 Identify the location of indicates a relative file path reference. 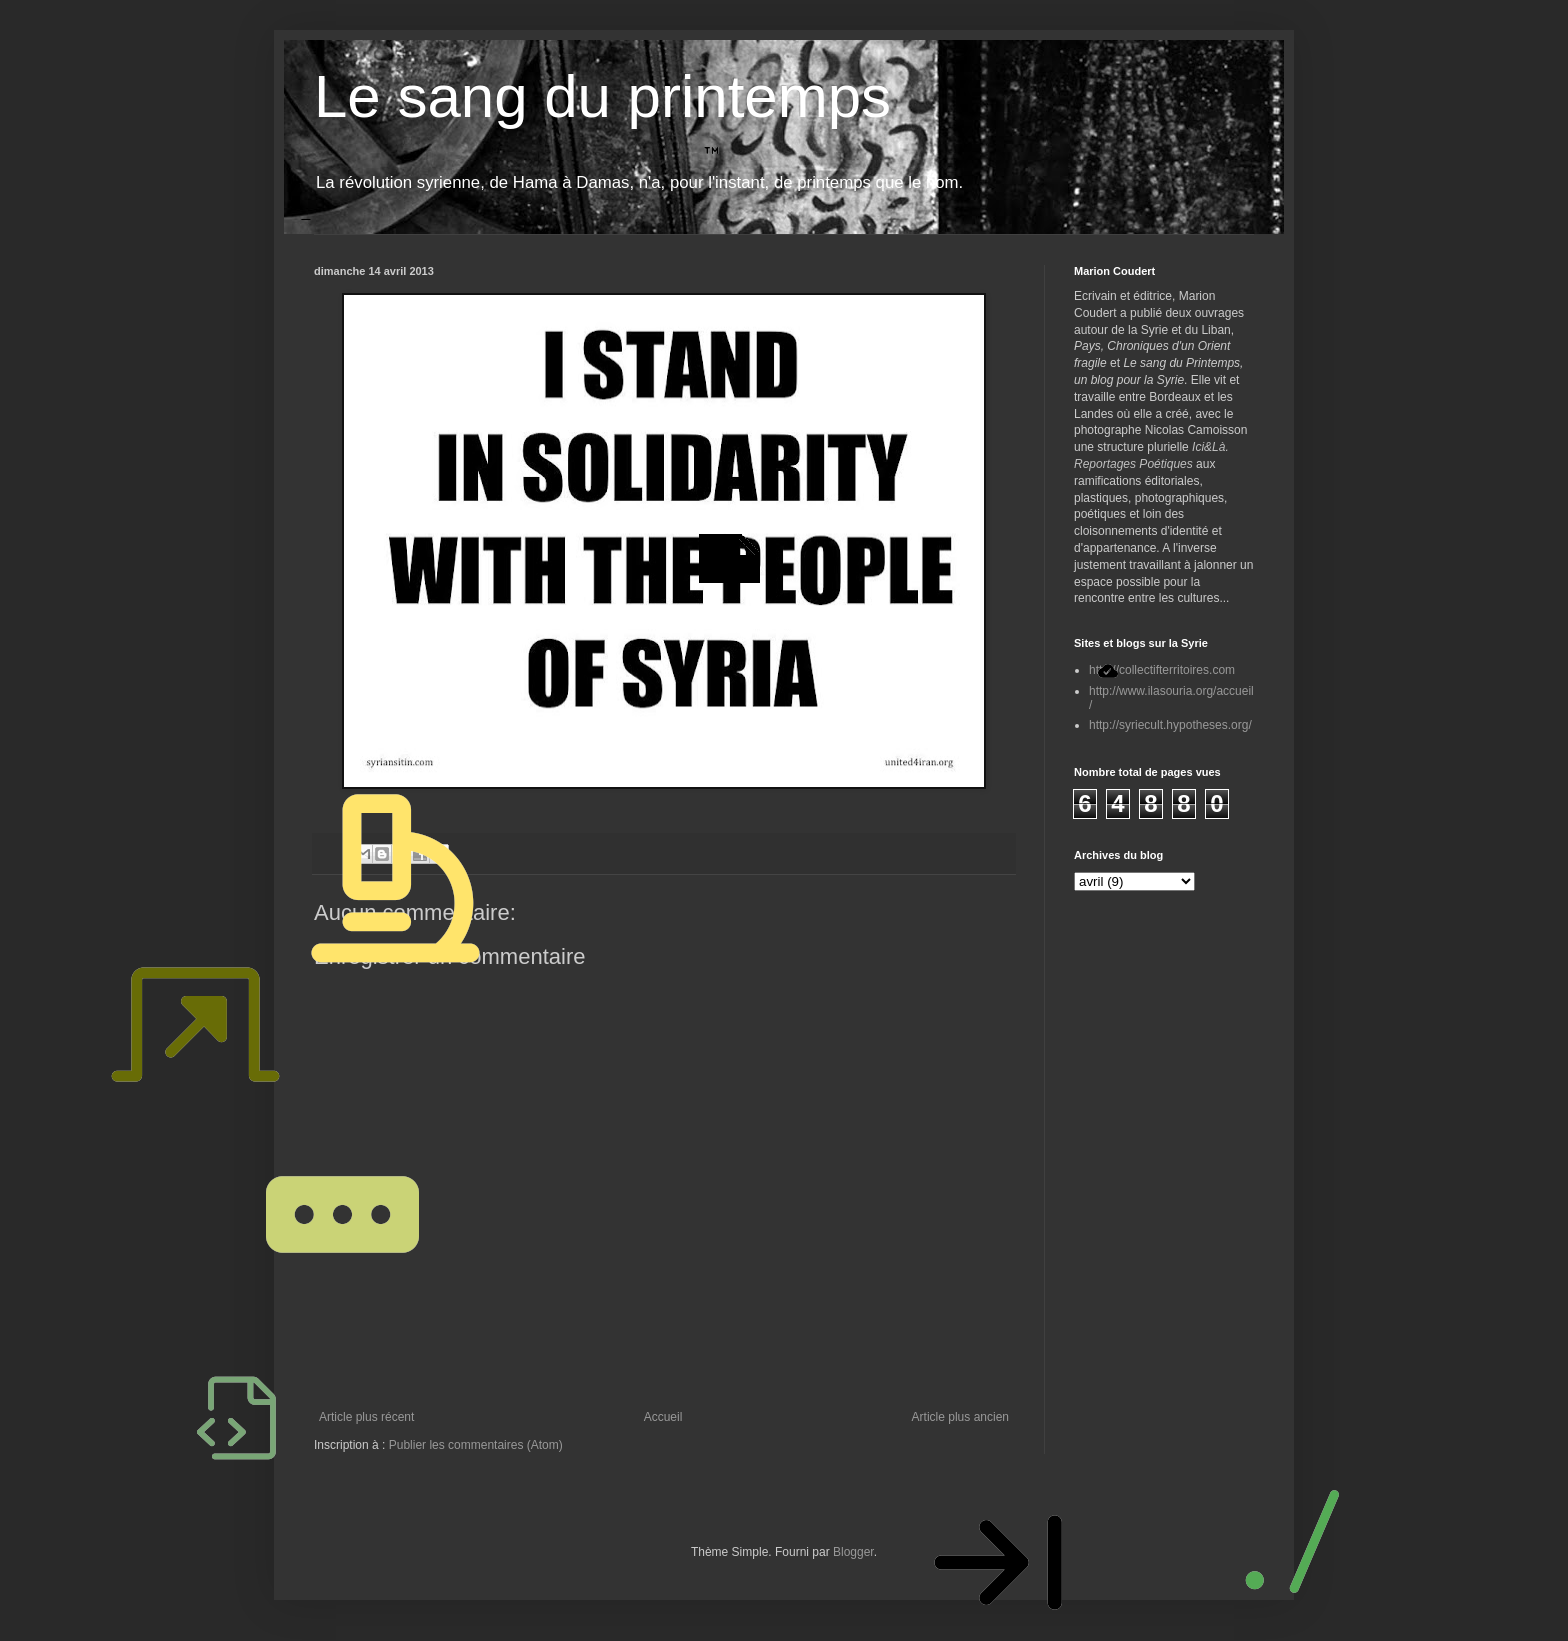
(1293, 1541).